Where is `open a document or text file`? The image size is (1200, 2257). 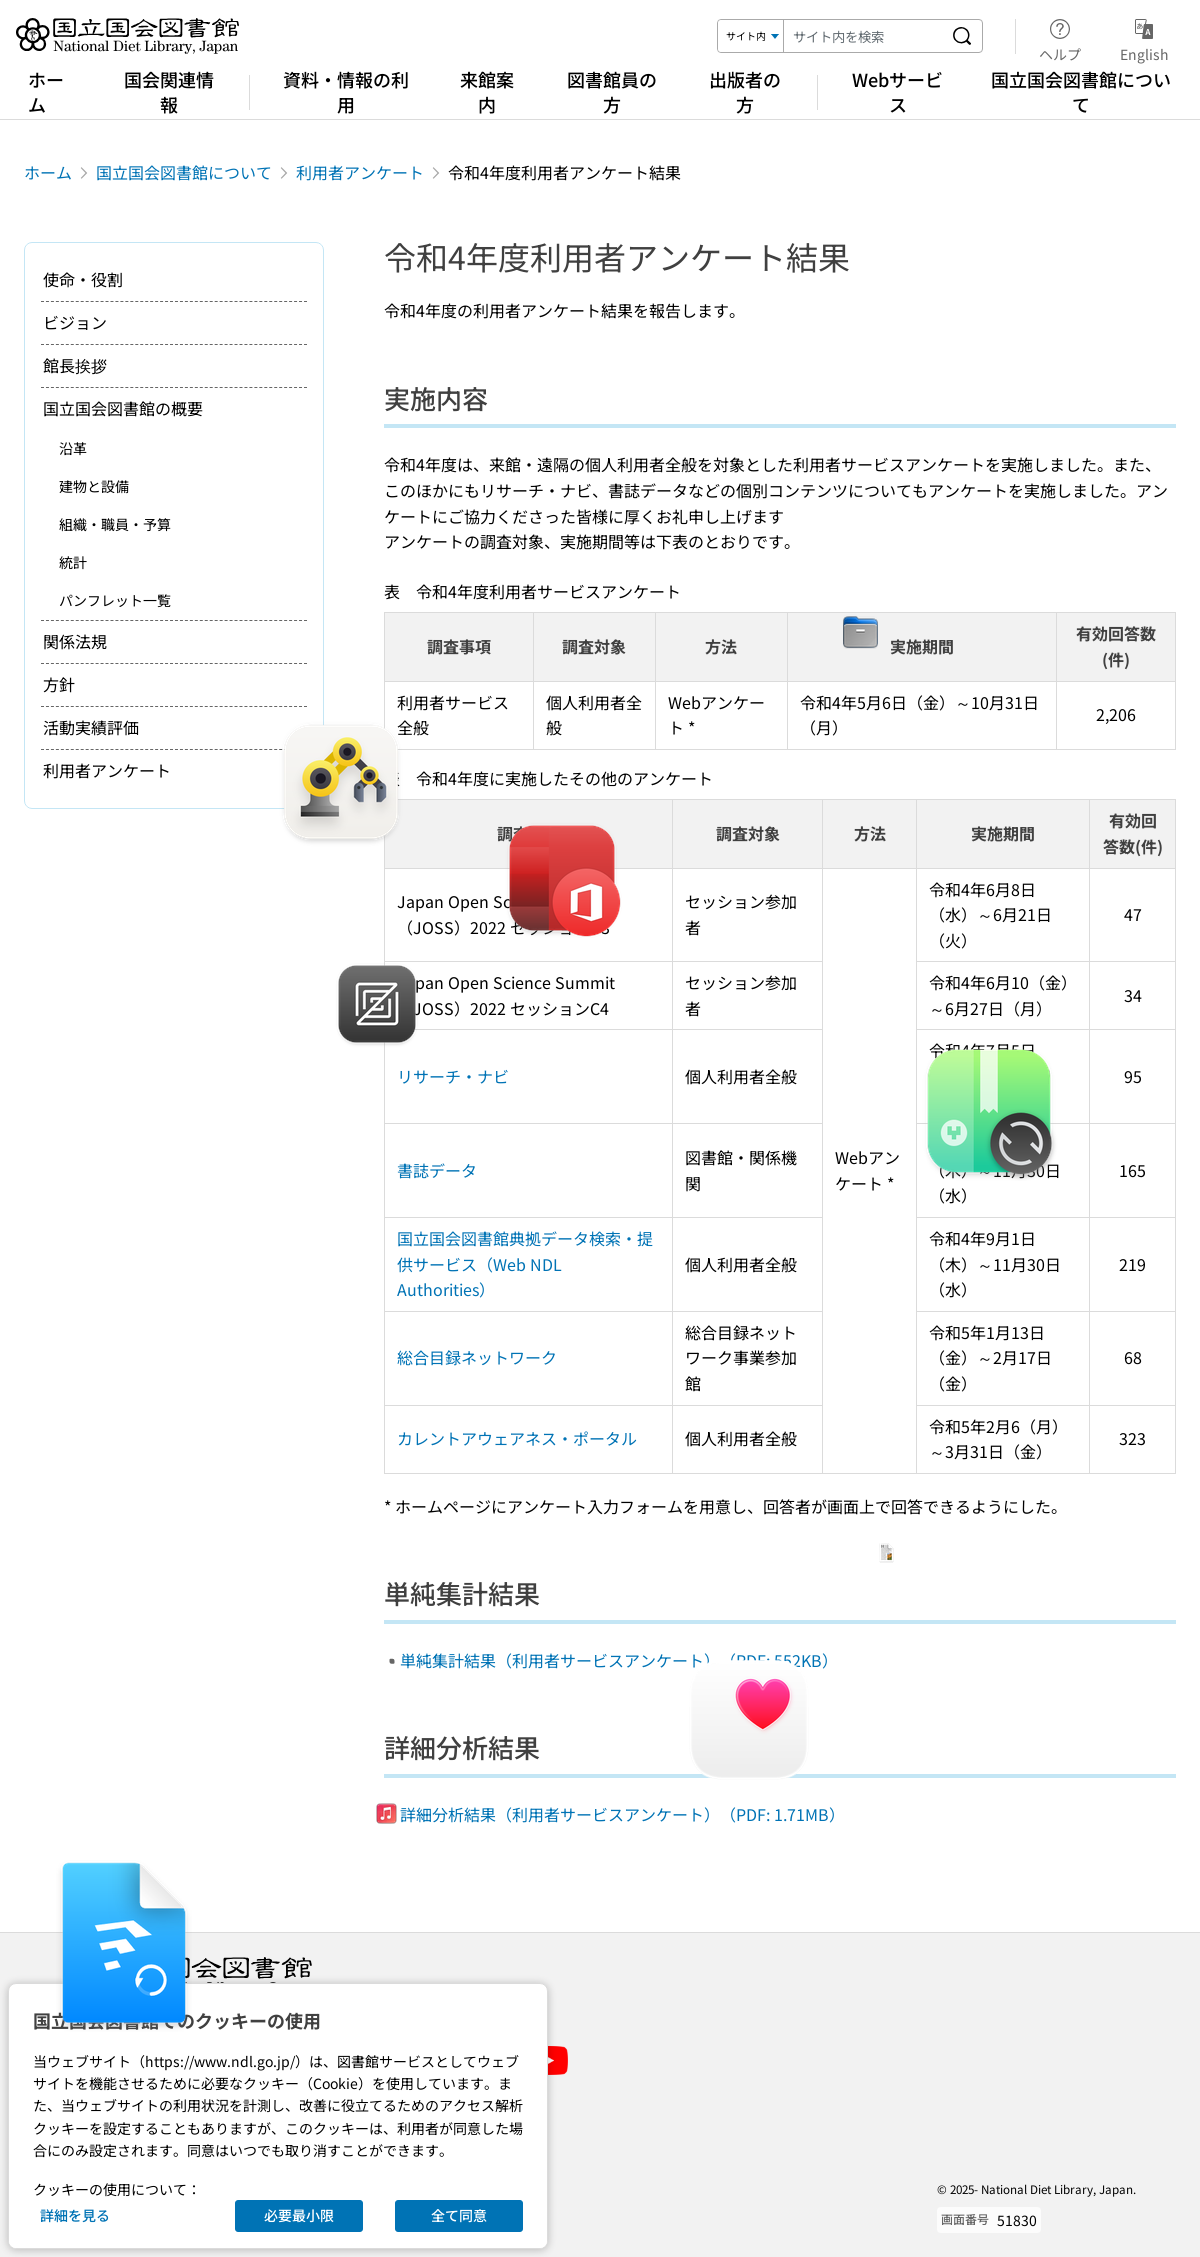
open a document or text file is located at coordinates (886, 1552).